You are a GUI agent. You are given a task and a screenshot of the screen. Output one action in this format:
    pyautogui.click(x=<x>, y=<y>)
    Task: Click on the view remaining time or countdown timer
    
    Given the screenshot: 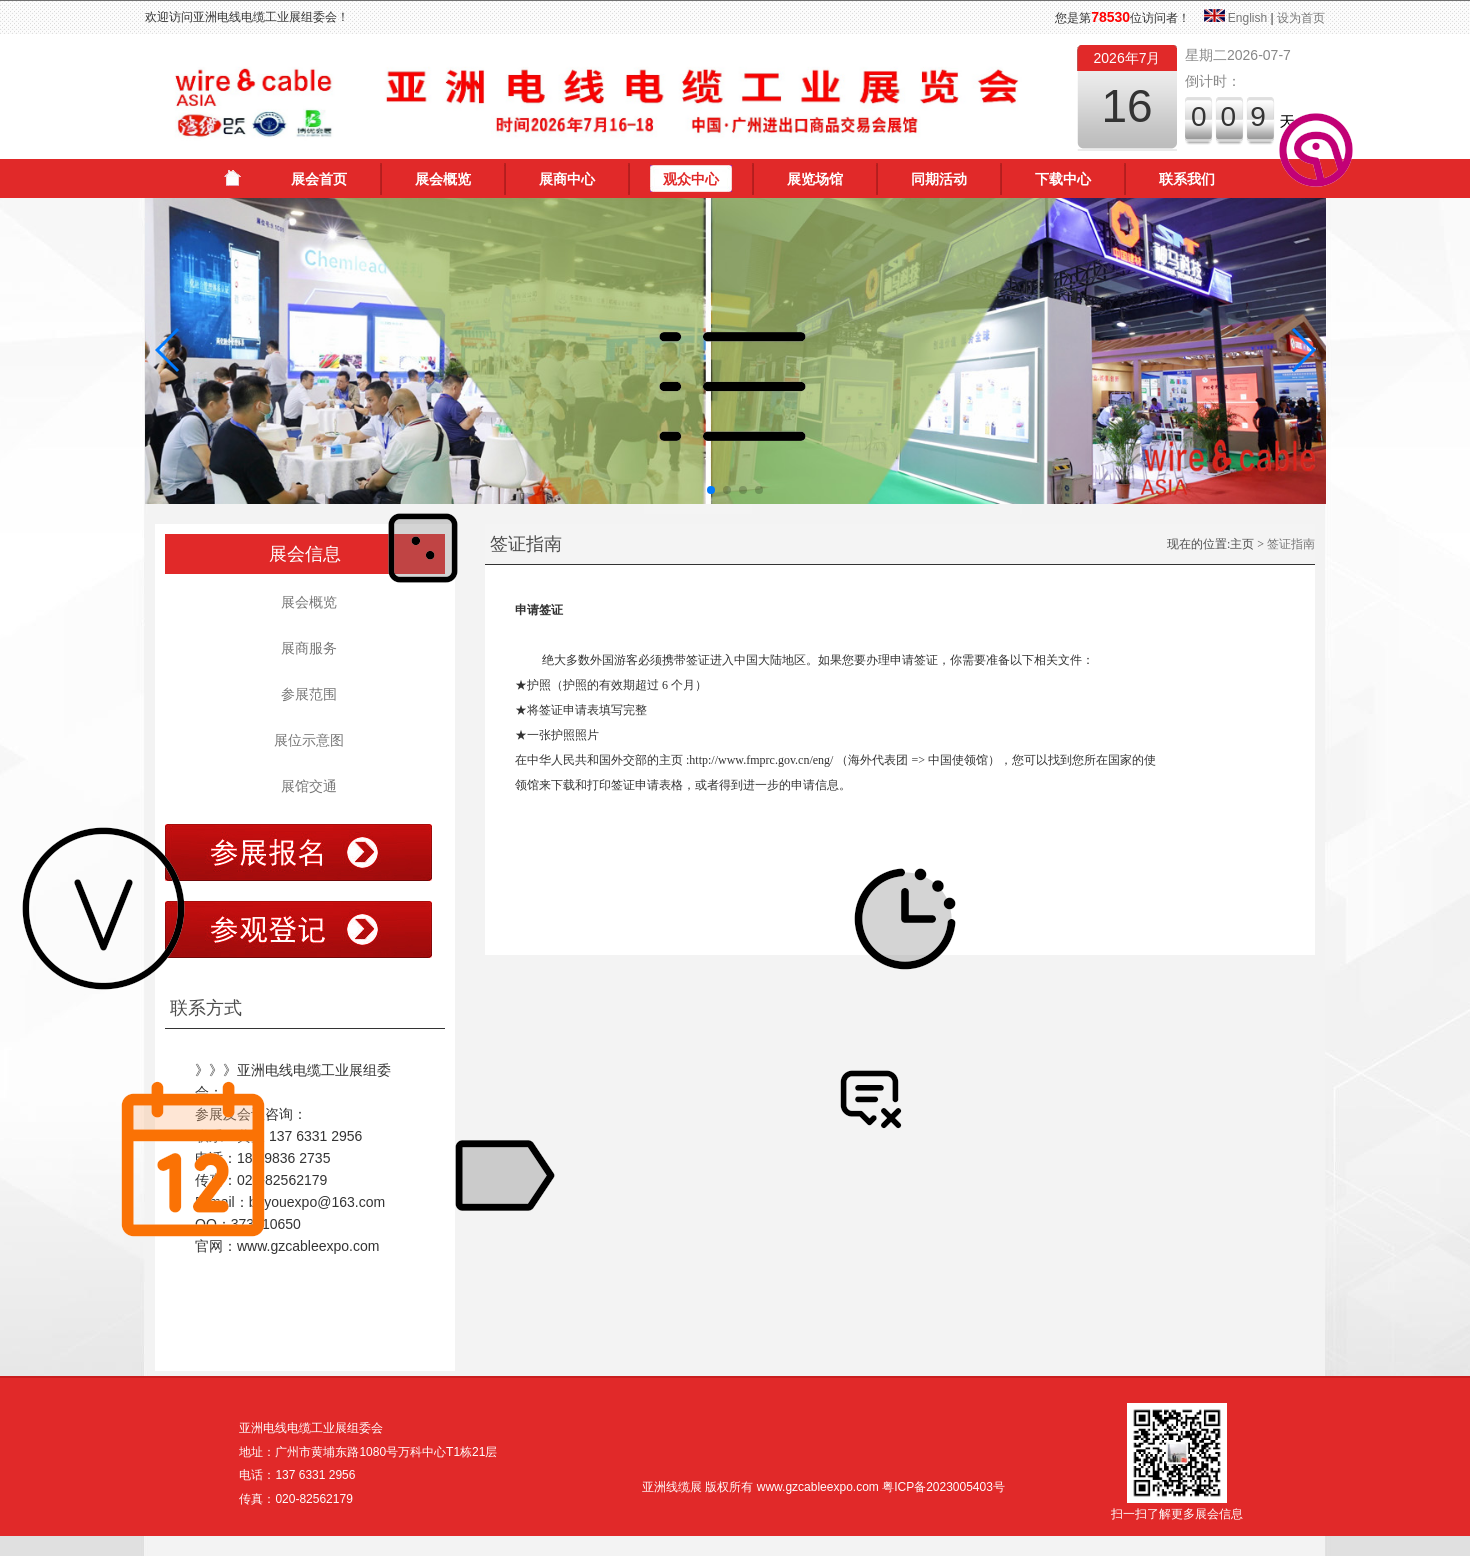 What is the action you would take?
    pyautogui.click(x=905, y=919)
    